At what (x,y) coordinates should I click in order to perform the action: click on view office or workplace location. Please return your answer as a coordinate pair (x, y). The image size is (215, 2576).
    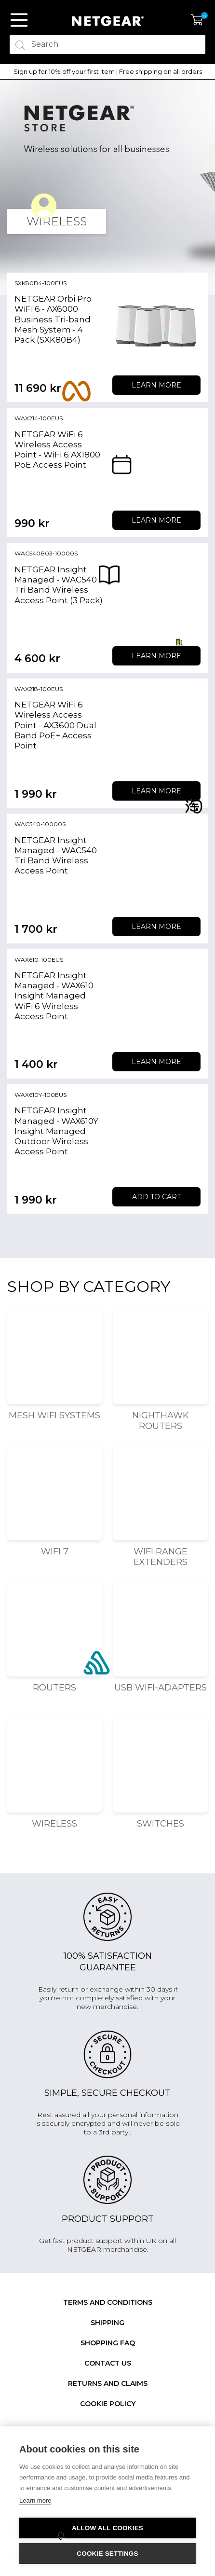
    Looking at the image, I should click on (179, 642).